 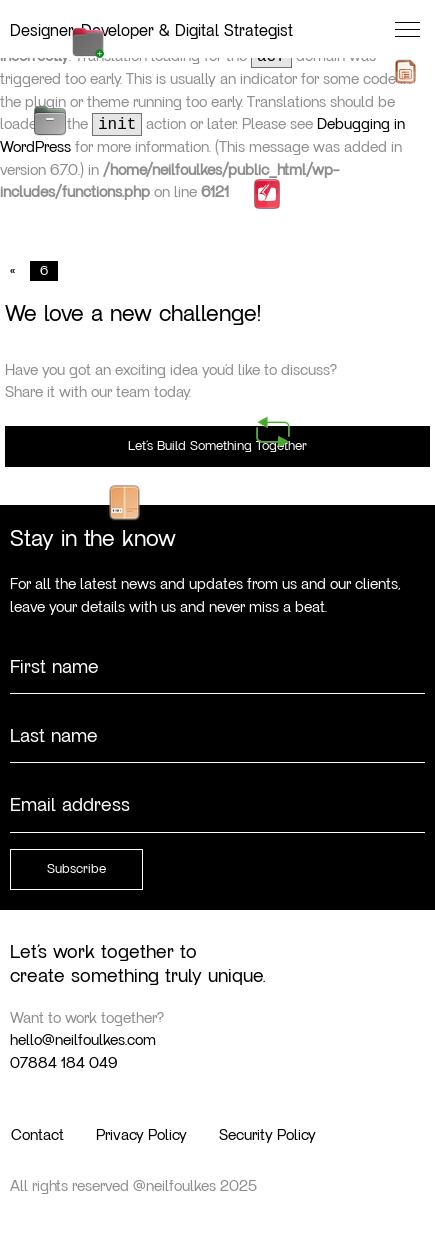 What do you see at coordinates (273, 432) in the screenshot?
I see `sync or refresh email messages` at bounding box center [273, 432].